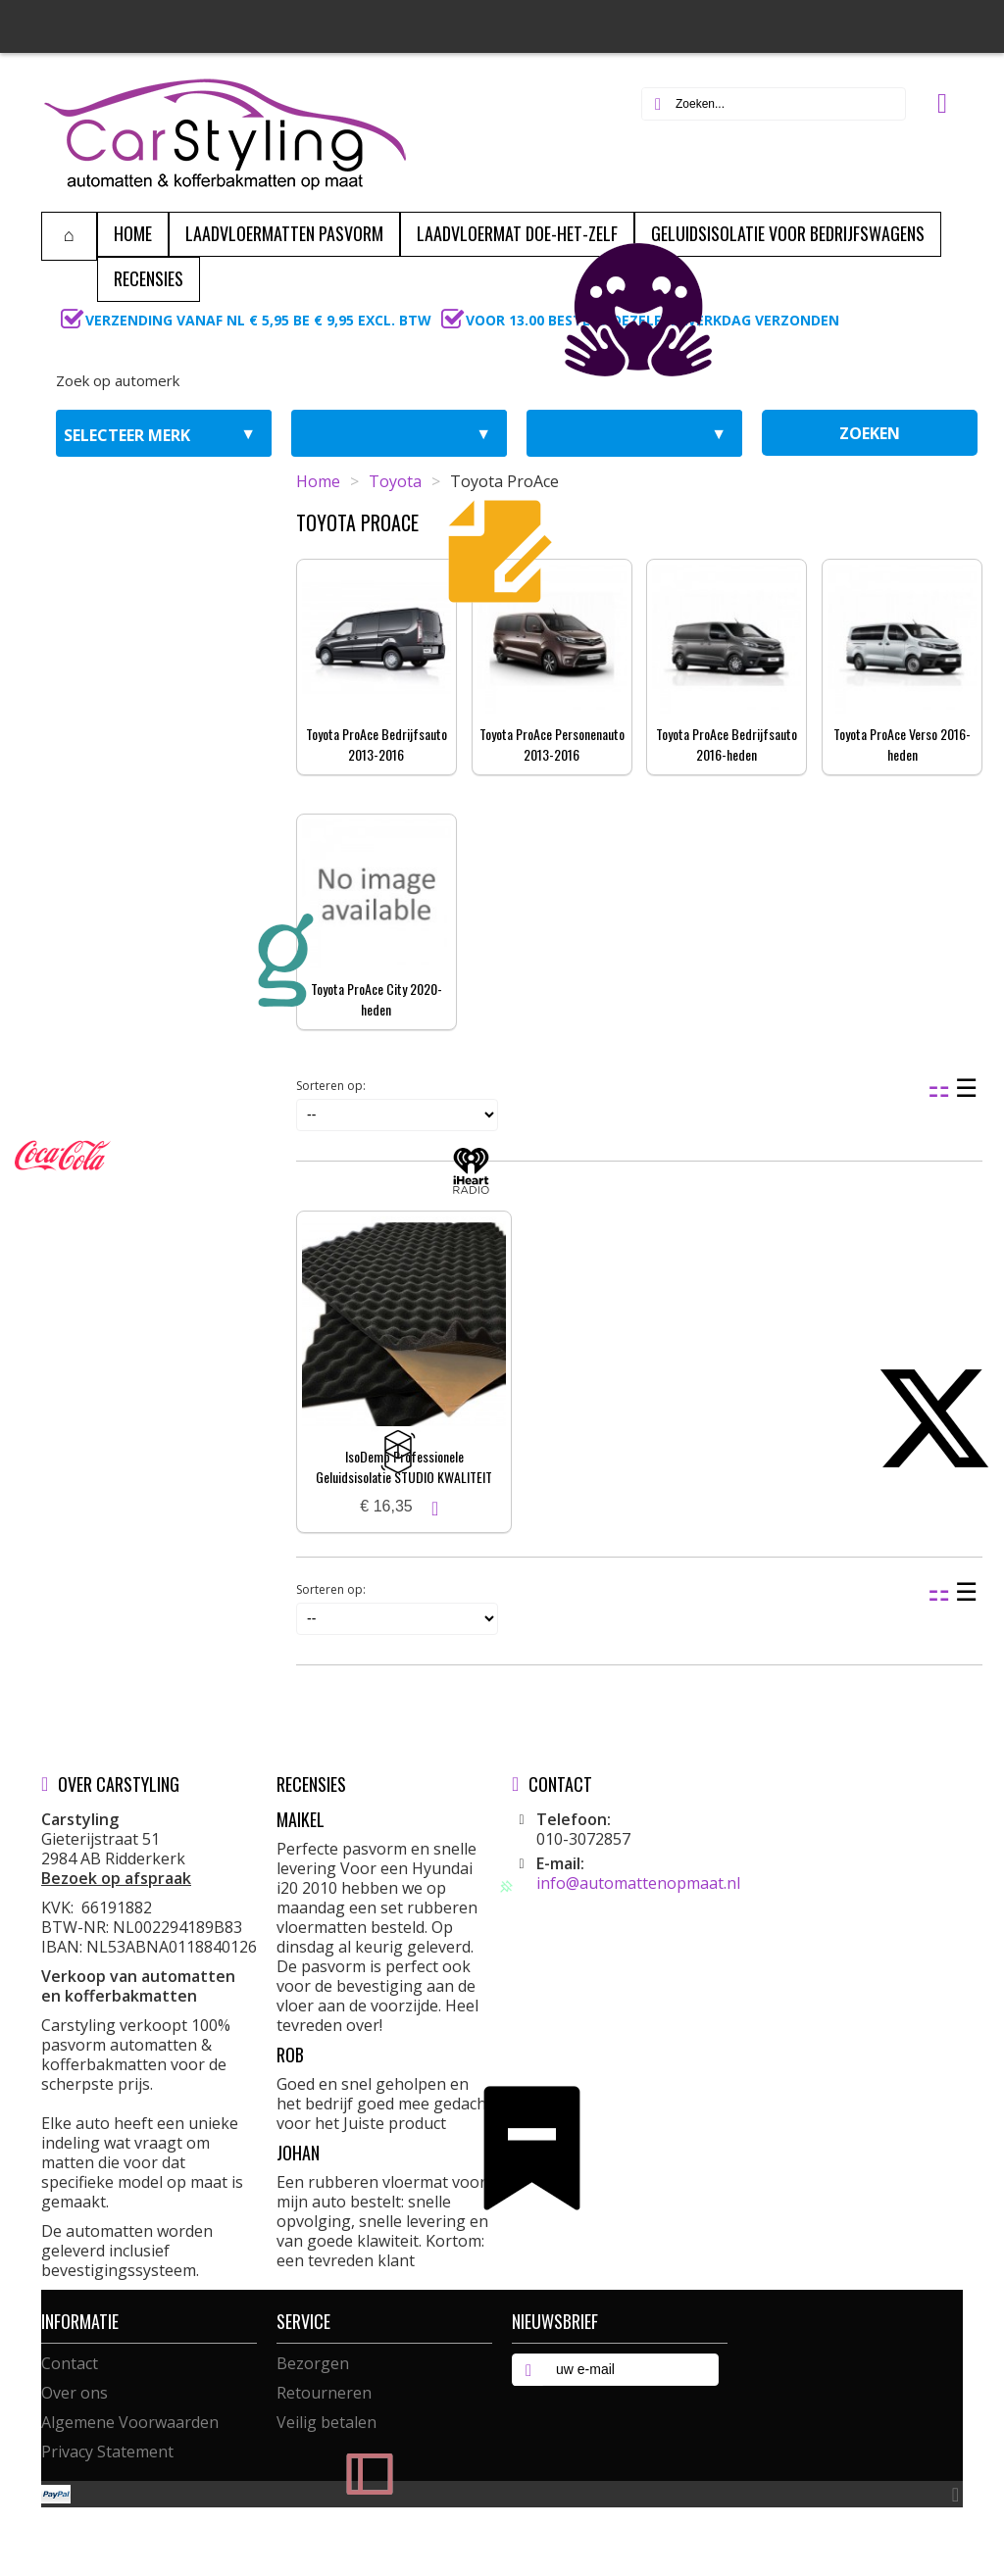  What do you see at coordinates (531, 2146) in the screenshot?
I see `remove from saved bookmarks` at bounding box center [531, 2146].